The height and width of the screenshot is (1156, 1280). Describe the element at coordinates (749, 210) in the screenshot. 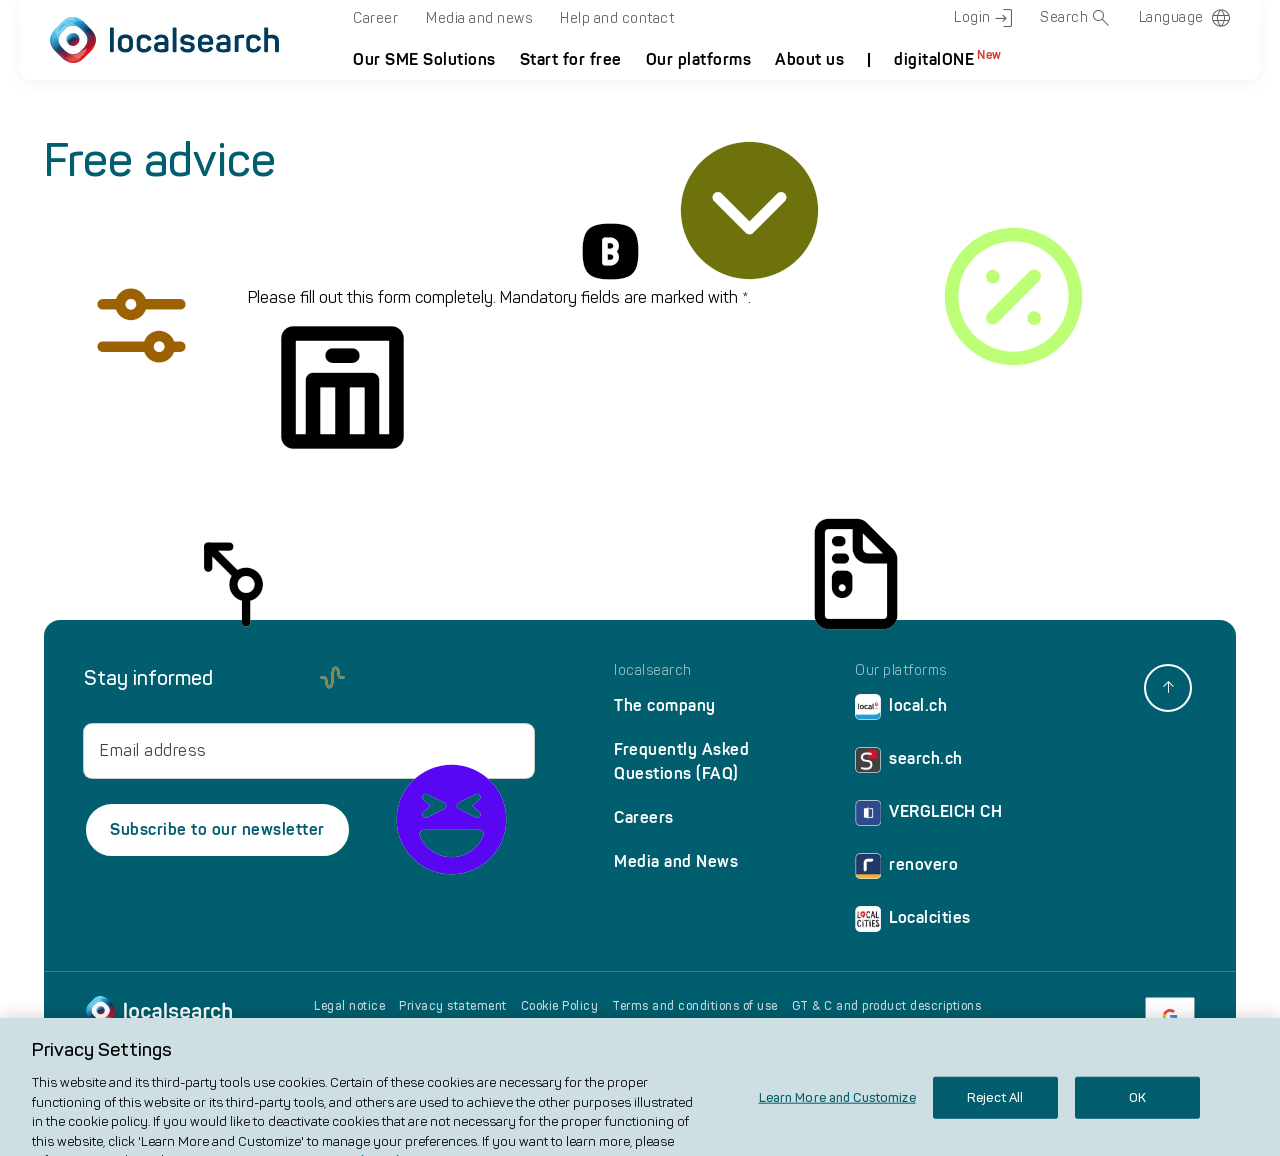

I see `expand to show more content` at that location.